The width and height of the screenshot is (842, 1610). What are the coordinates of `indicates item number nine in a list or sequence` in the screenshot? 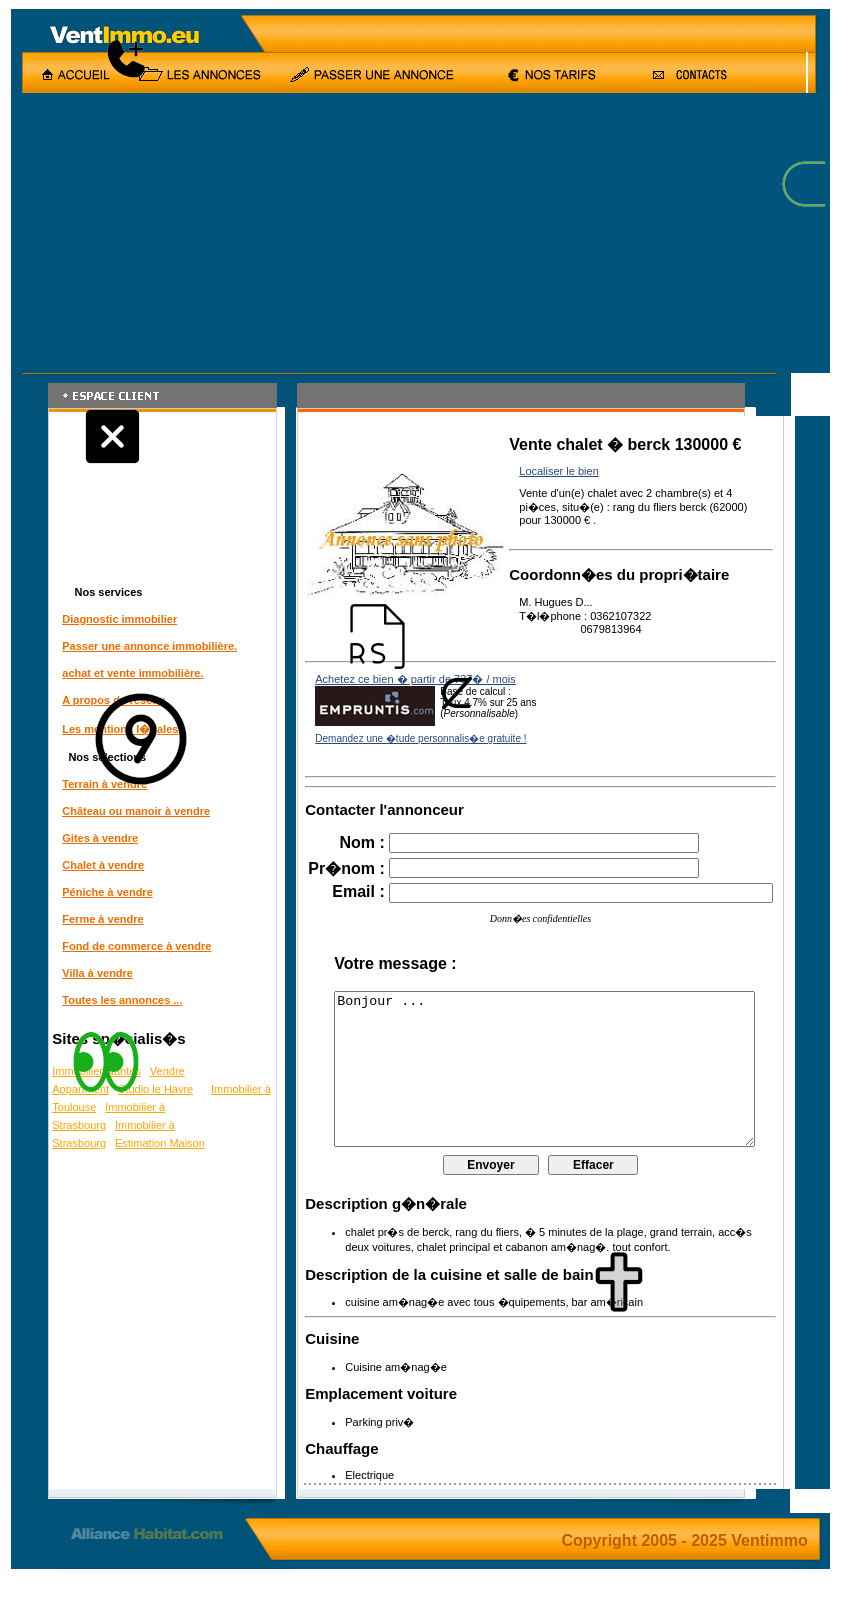 It's located at (141, 739).